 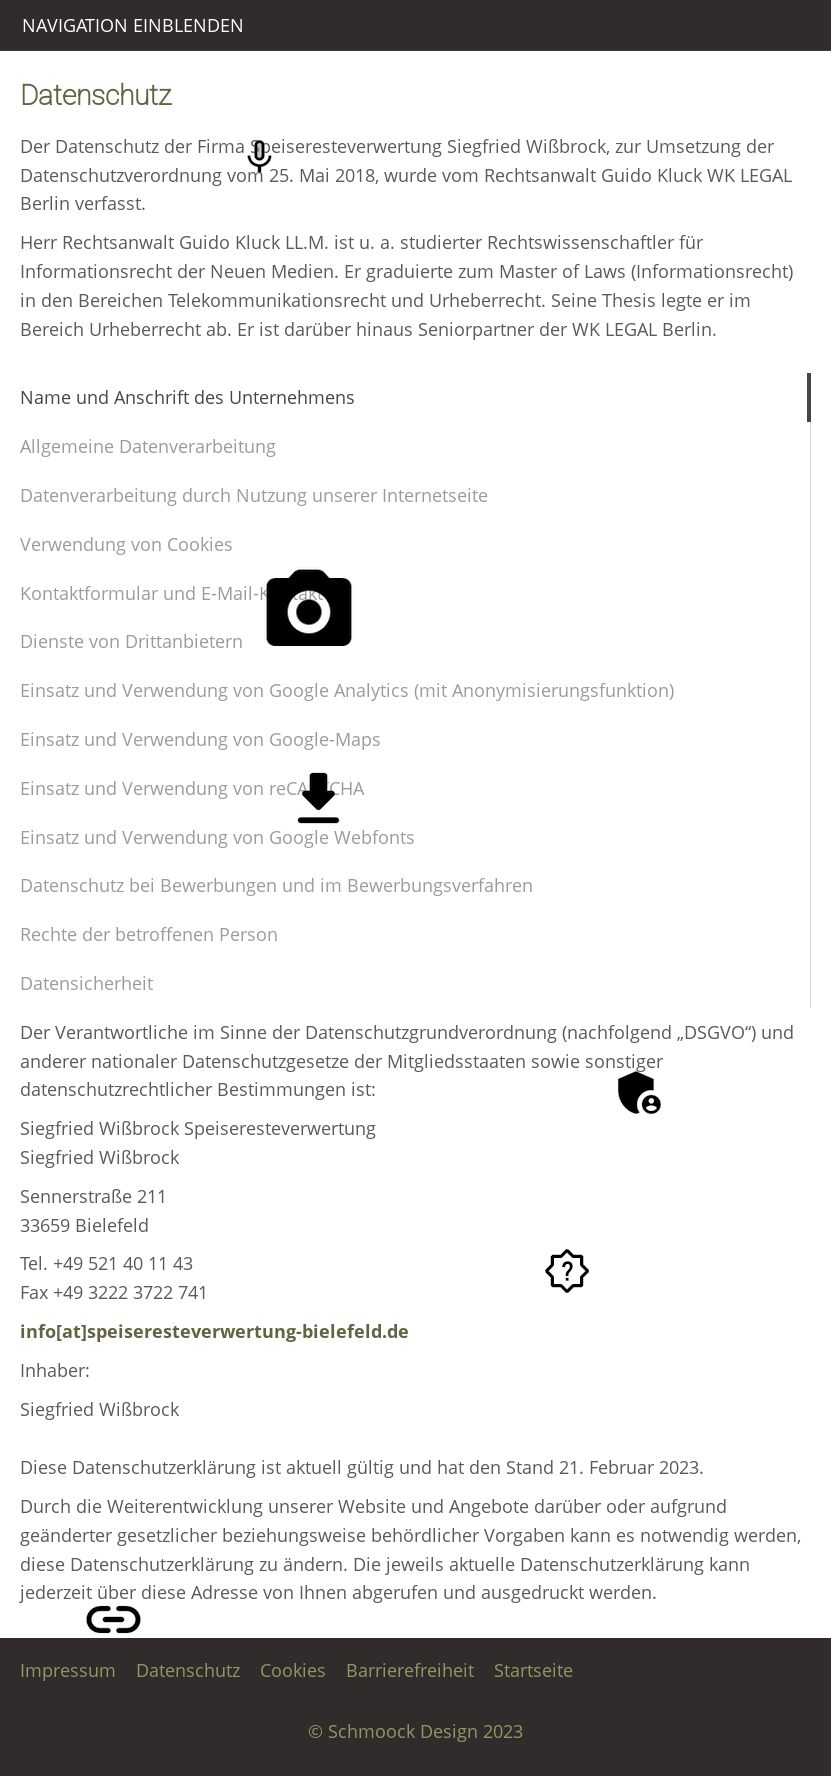 What do you see at coordinates (259, 155) in the screenshot?
I see `tap to use voice input` at bounding box center [259, 155].